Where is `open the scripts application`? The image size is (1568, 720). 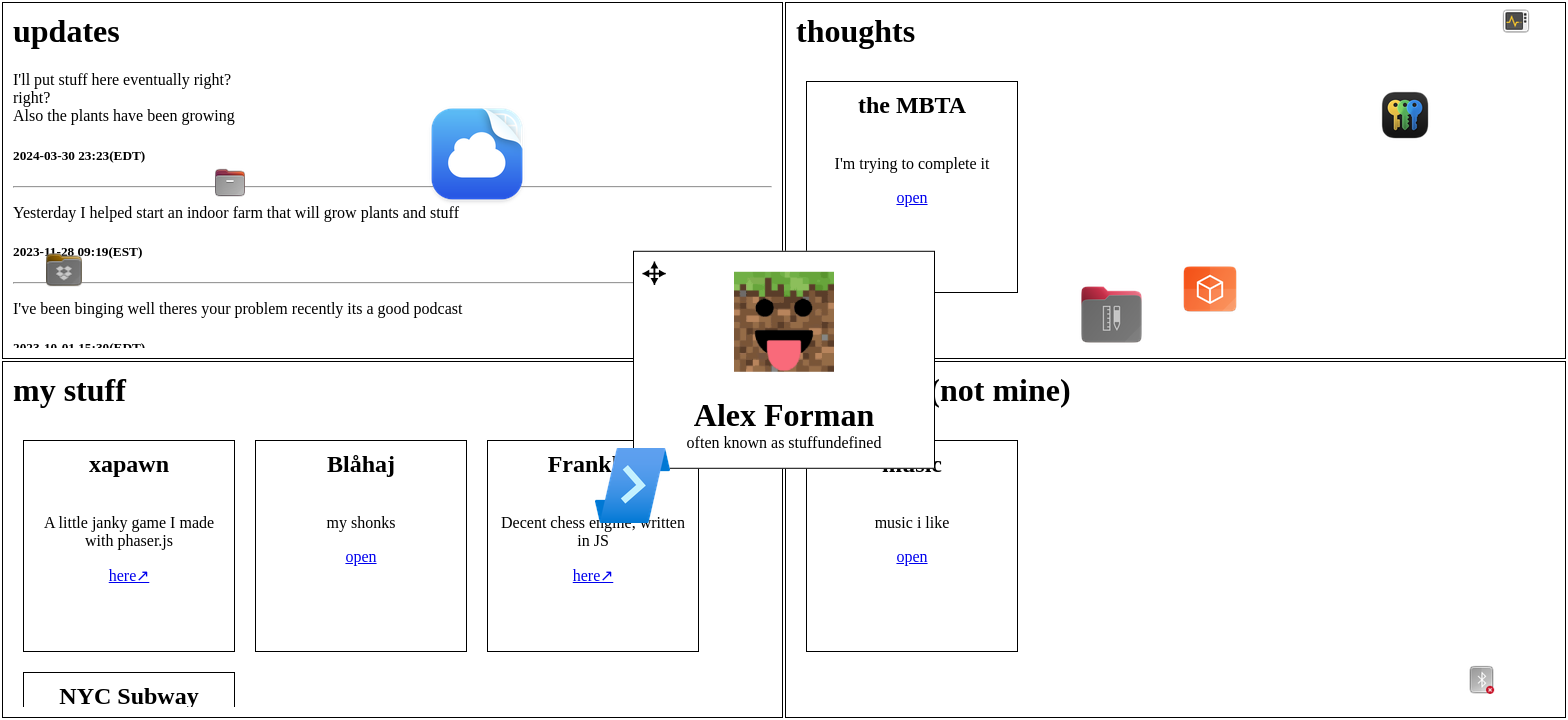 open the scripts application is located at coordinates (632, 485).